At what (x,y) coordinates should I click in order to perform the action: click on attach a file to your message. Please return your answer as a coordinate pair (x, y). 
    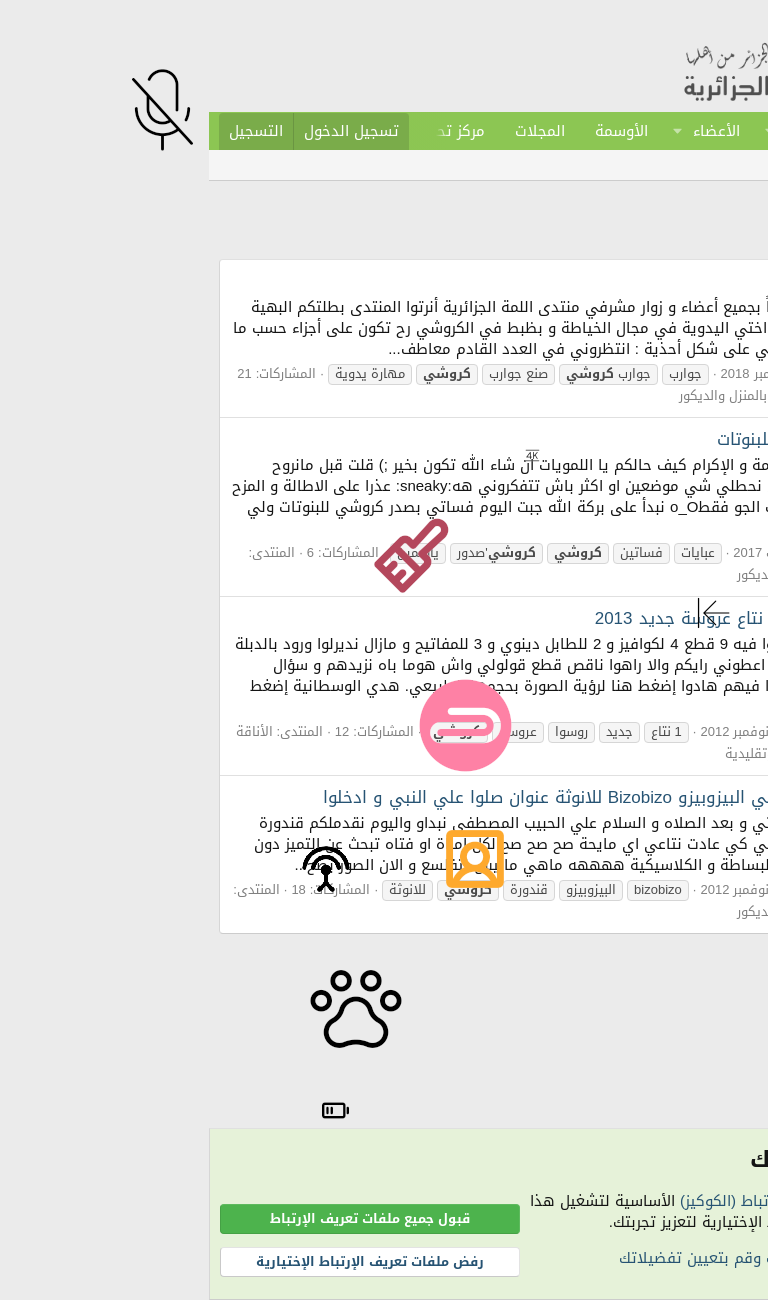
    Looking at the image, I should click on (465, 725).